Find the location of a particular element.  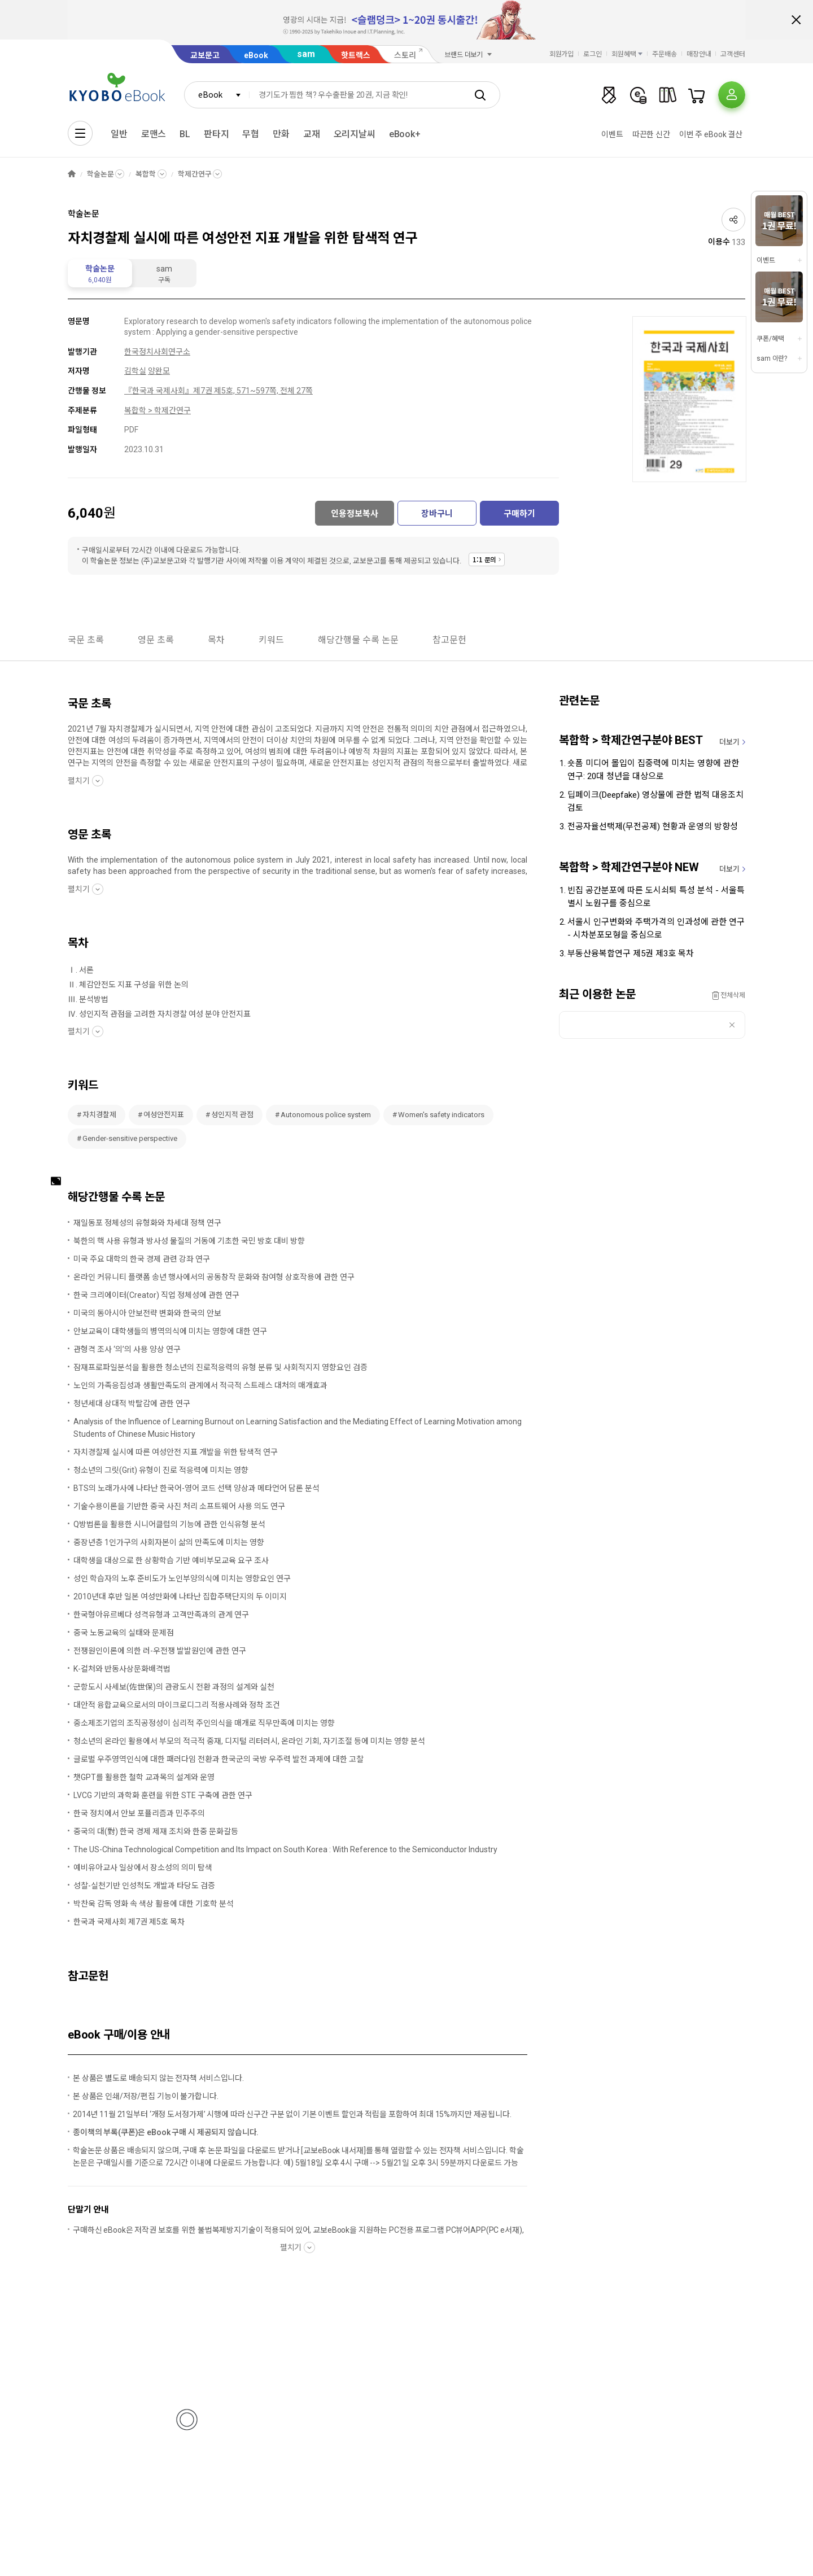

enter fullscreen mode is located at coordinates (56, 1181).